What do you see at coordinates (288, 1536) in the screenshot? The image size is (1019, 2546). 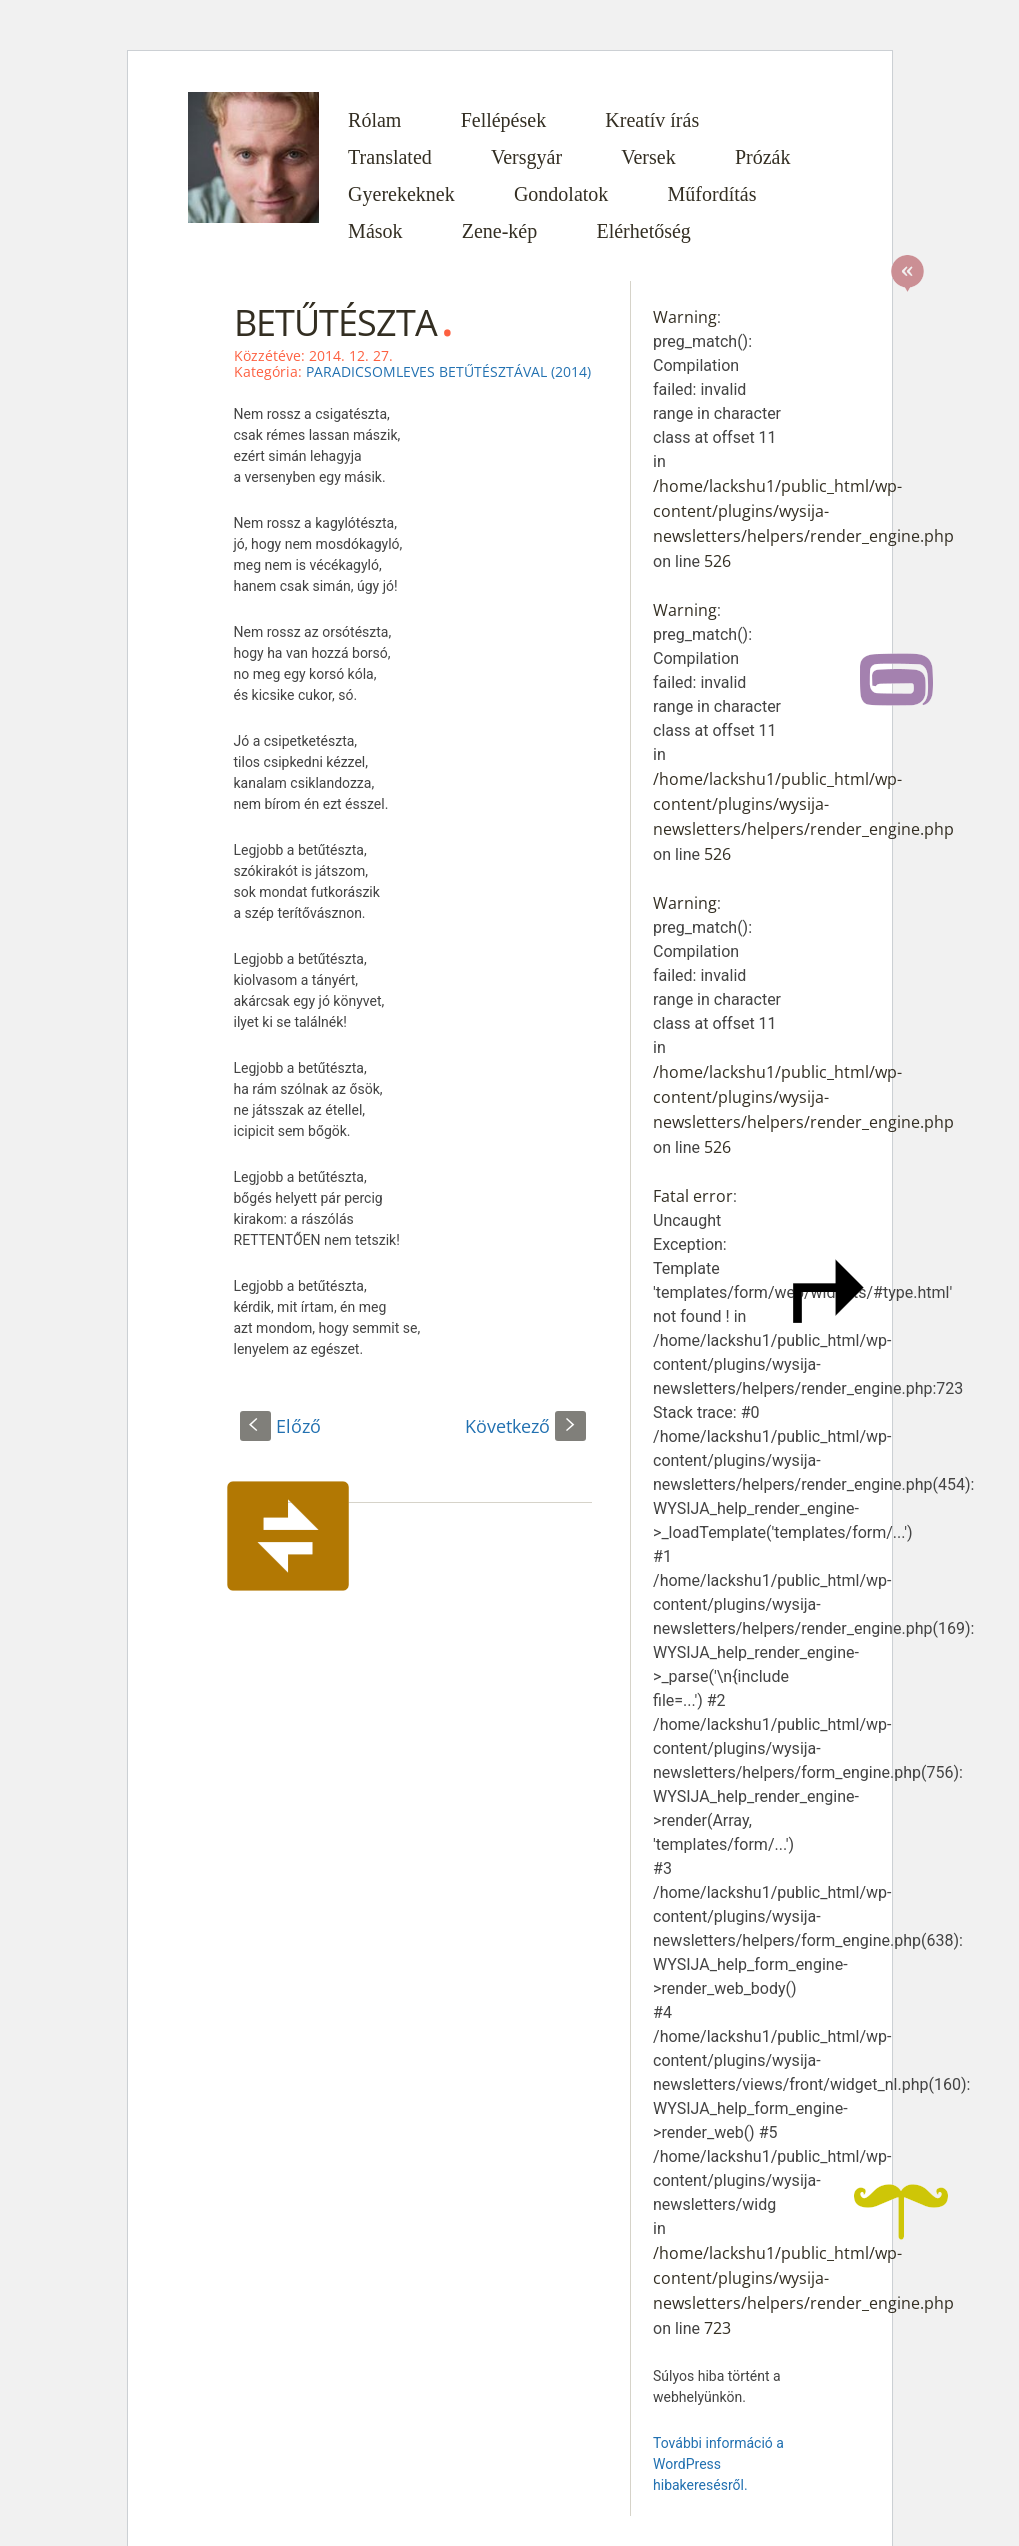 I see `exchange or swap currency` at bounding box center [288, 1536].